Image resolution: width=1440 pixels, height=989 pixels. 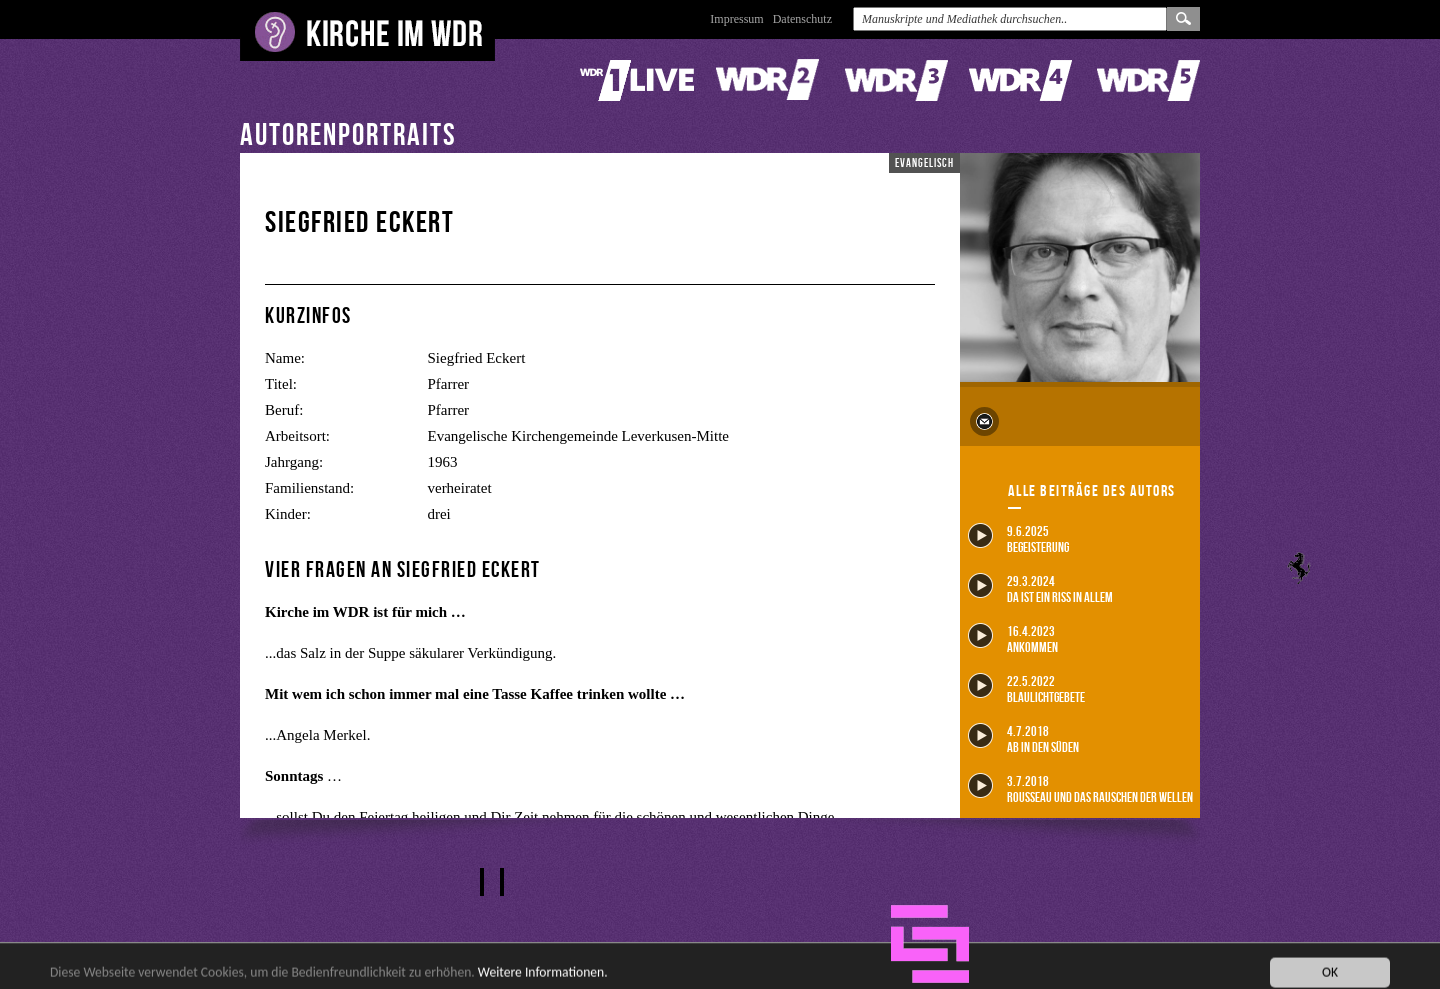 I want to click on pause media playback, so click(x=492, y=882).